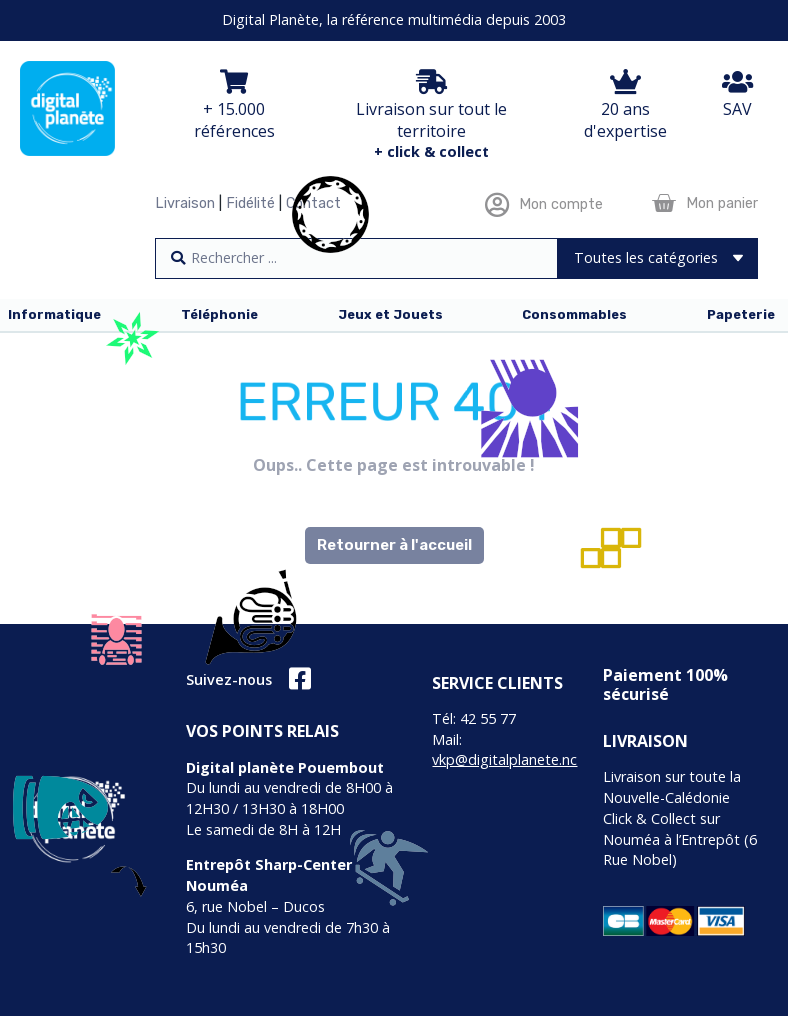 The width and height of the screenshot is (788, 1016). What do you see at coordinates (330, 214) in the screenshot?
I see `select chakram as your weapon` at bounding box center [330, 214].